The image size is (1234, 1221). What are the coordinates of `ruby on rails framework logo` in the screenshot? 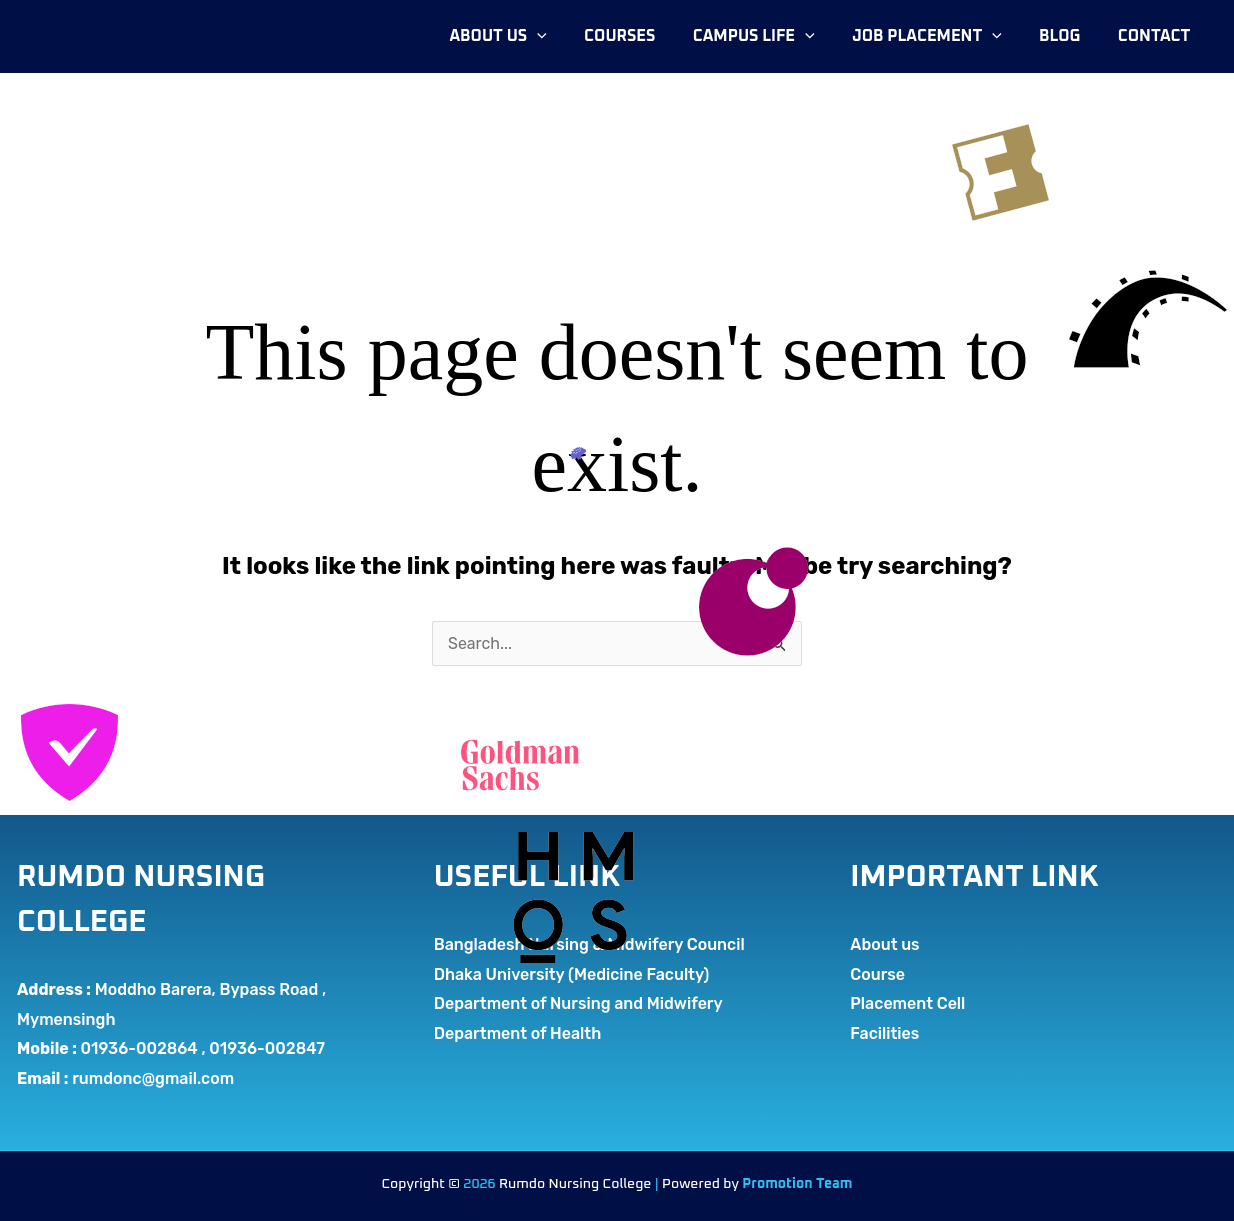 It's located at (1148, 319).